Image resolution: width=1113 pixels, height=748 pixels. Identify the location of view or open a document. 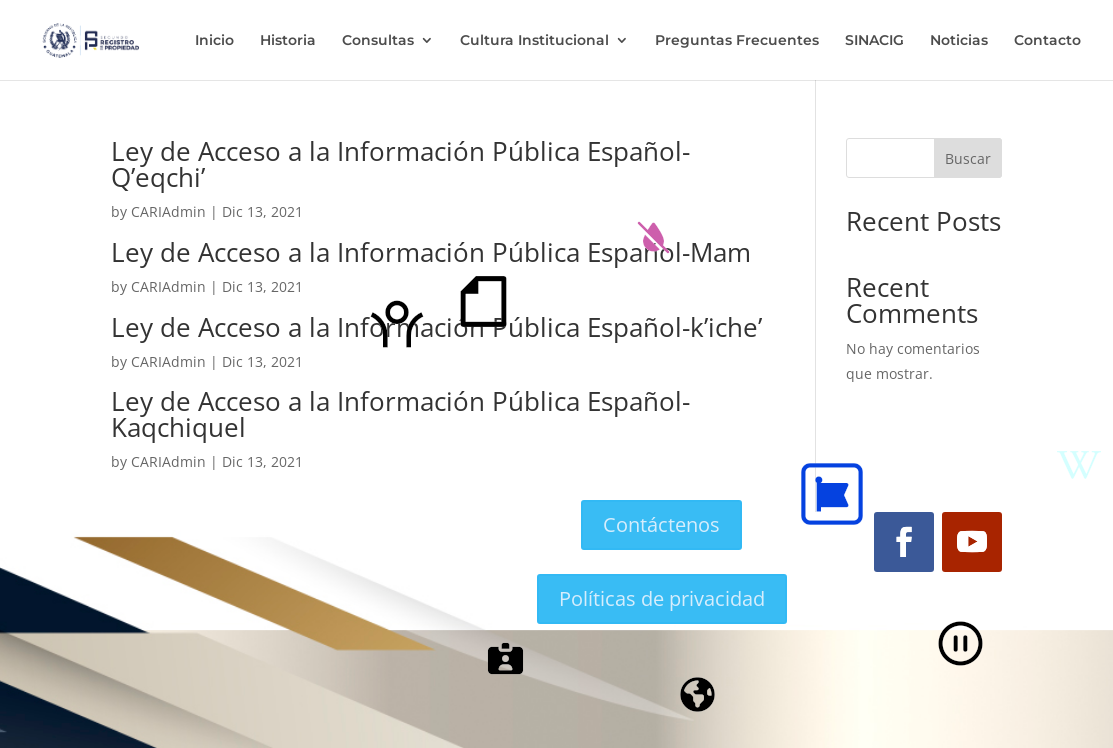
(483, 301).